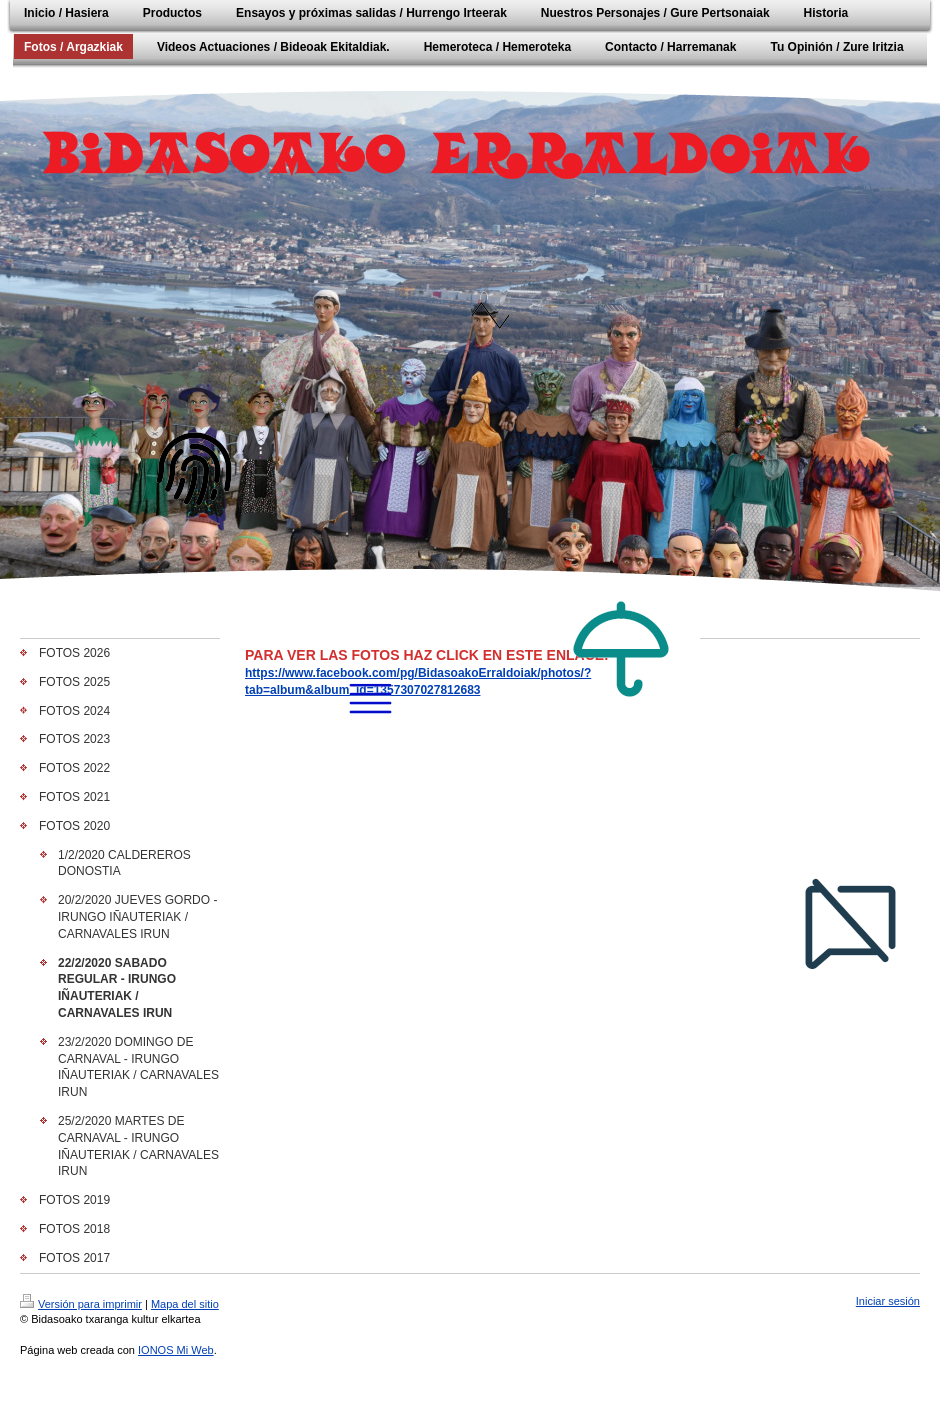 This screenshot has width=940, height=1418. I want to click on authenticate with biometric fingerprint, so click(195, 469).